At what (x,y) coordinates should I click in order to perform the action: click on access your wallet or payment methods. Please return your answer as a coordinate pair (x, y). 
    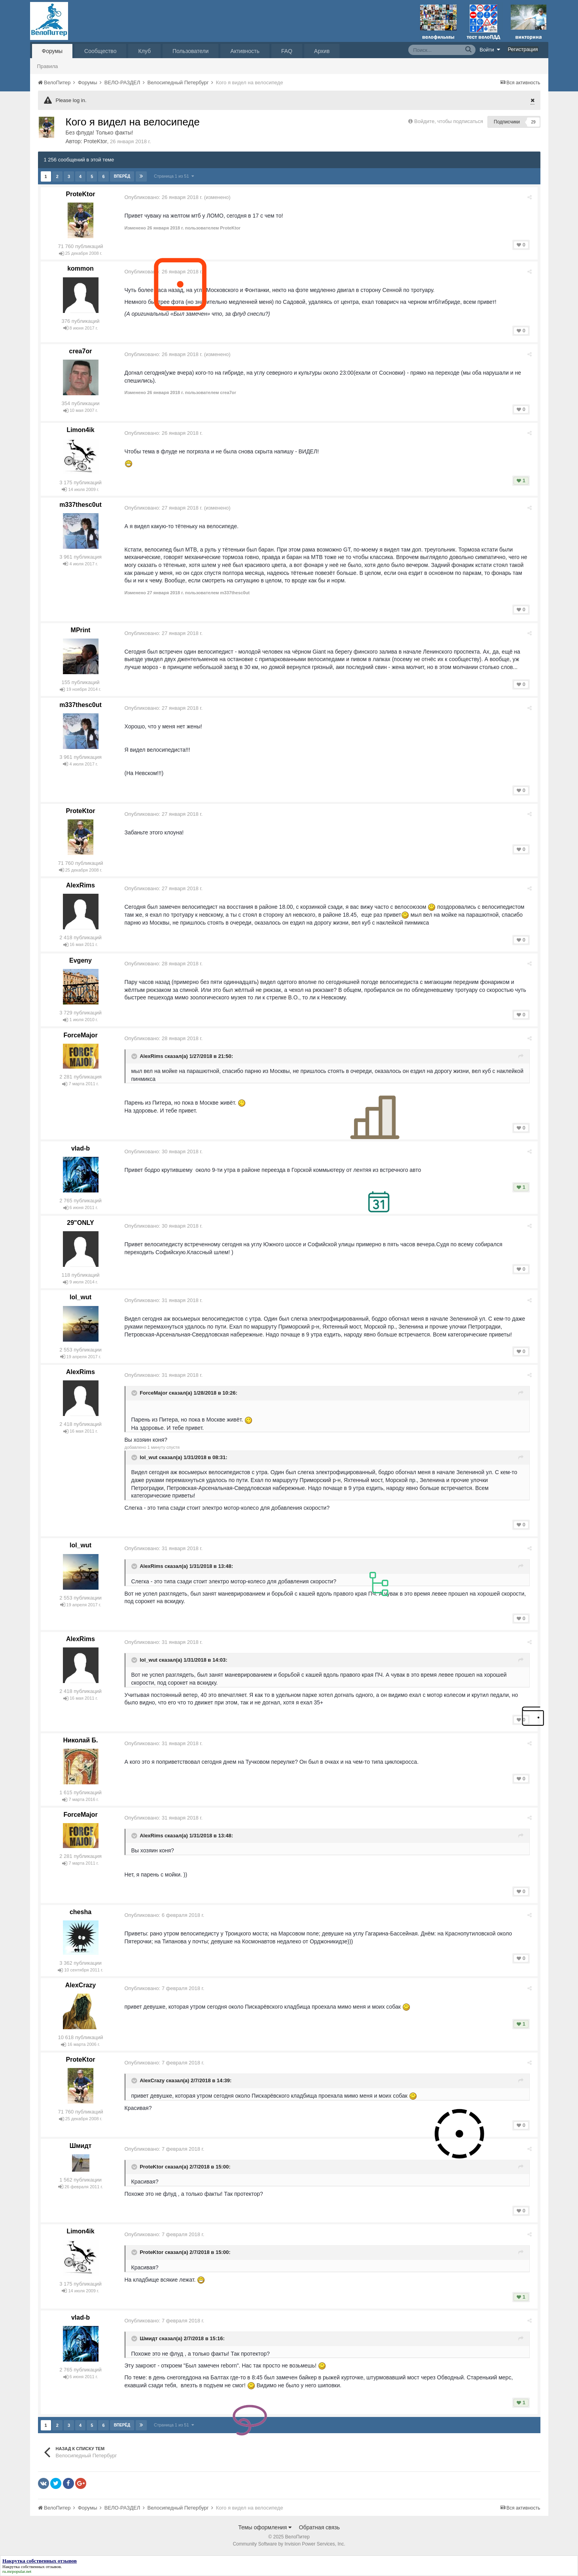
    Looking at the image, I should click on (533, 1717).